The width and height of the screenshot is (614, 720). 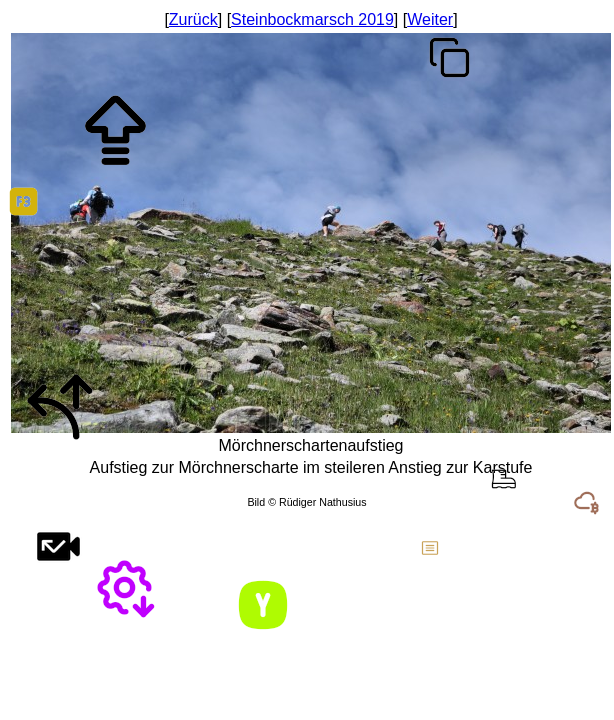 What do you see at coordinates (449, 57) in the screenshot?
I see `copy to clipboard` at bounding box center [449, 57].